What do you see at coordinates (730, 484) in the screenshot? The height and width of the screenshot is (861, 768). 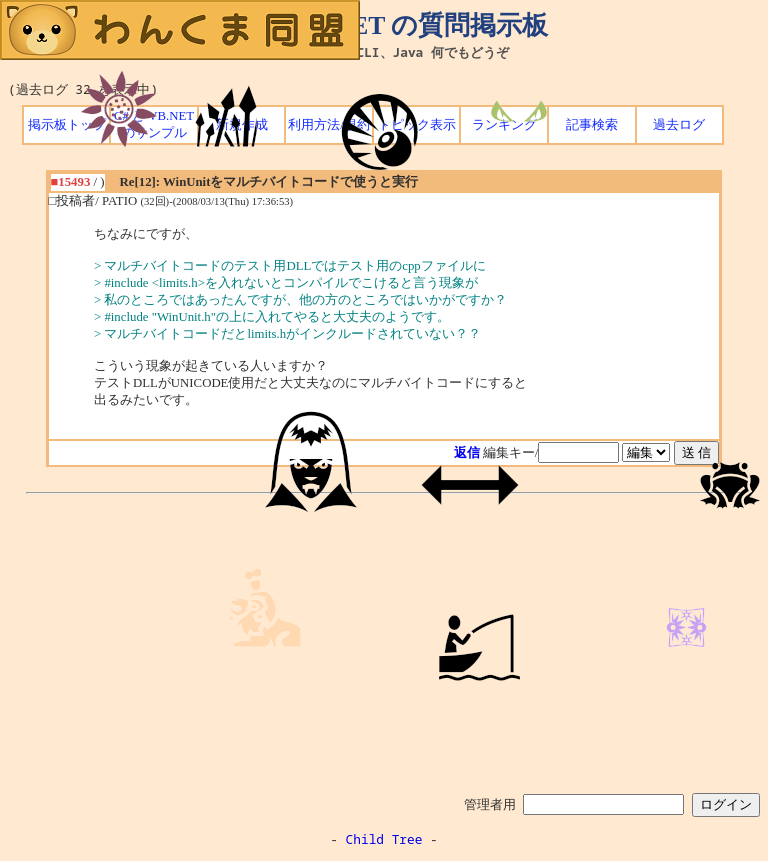 I see `represents a frog character or creature in a game` at bounding box center [730, 484].